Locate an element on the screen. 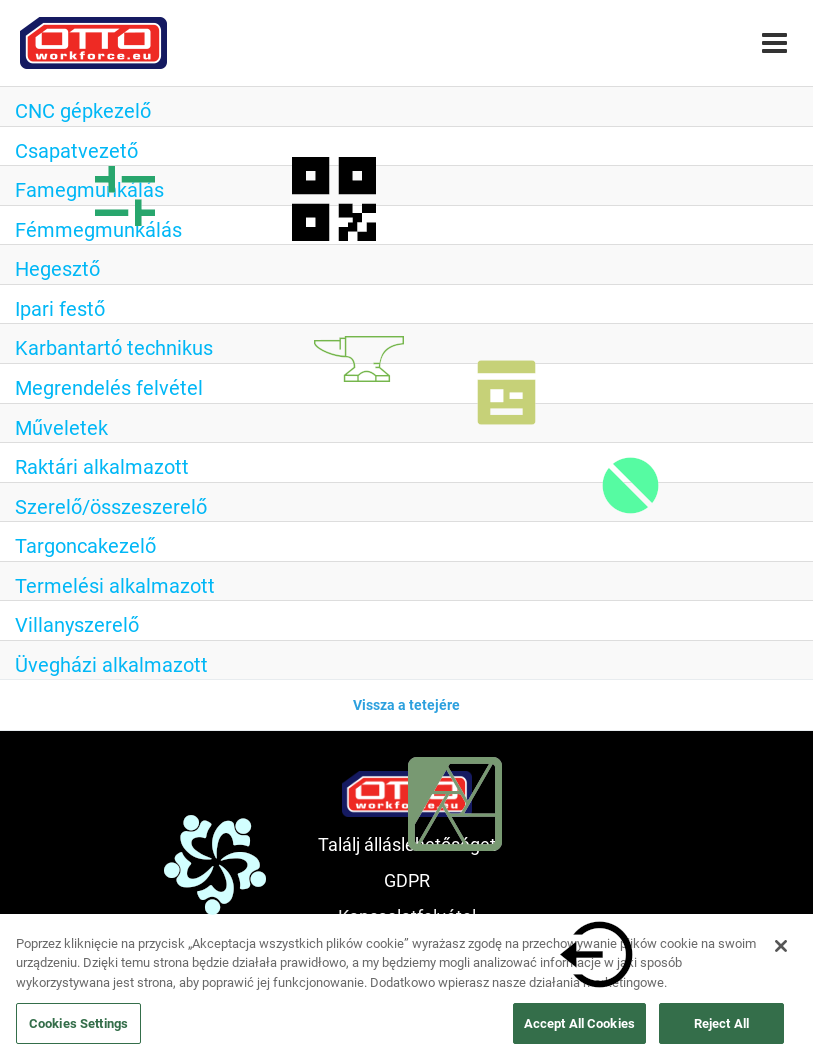  open Apple Pages document is located at coordinates (506, 392).